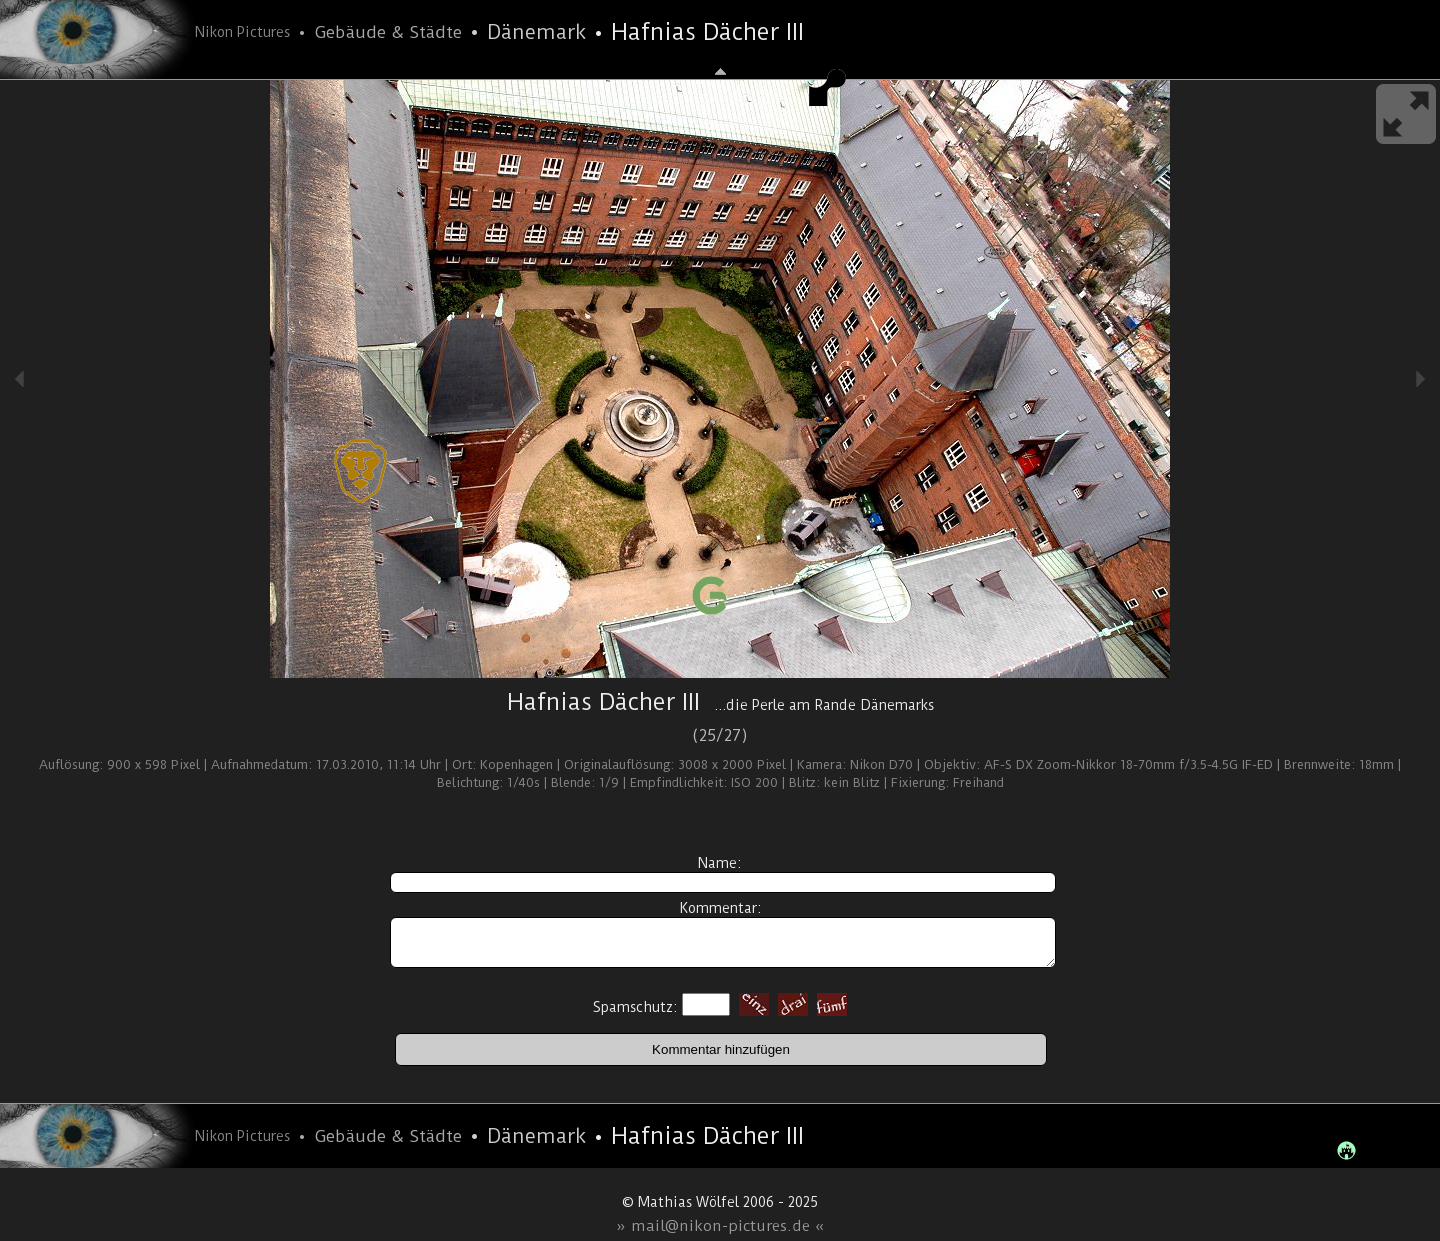  What do you see at coordinates (997, 252) in the screenshot?
I see `land rover brand logo` at bounding box center [997, 252].